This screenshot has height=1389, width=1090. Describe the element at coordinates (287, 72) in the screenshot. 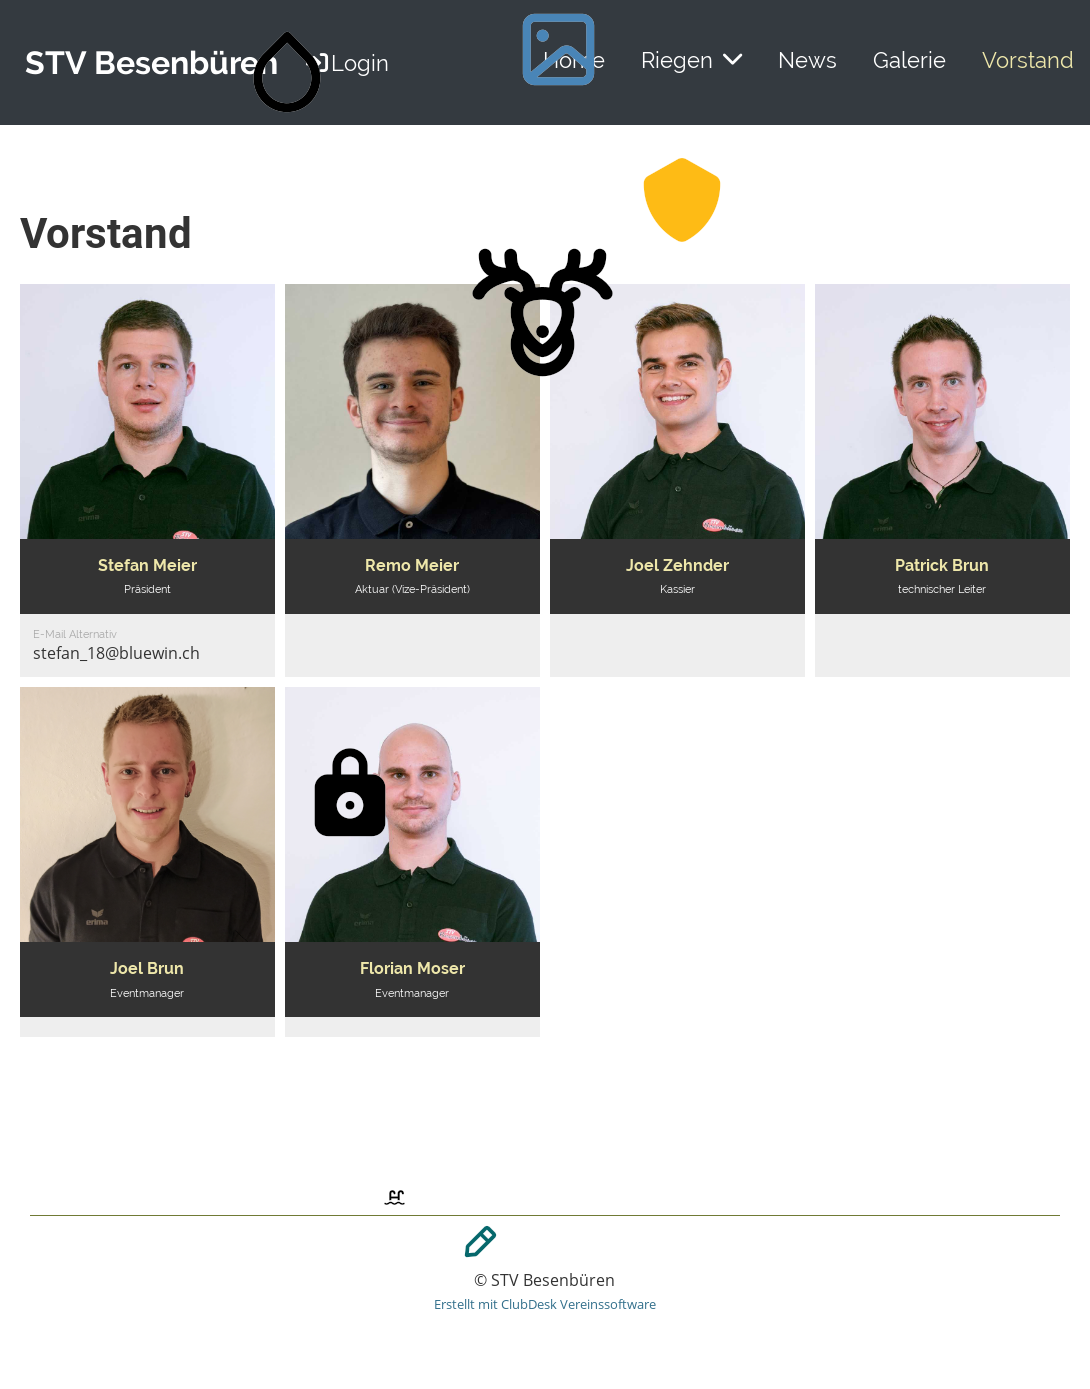

I see `adjust water or hydration settings` at that location.